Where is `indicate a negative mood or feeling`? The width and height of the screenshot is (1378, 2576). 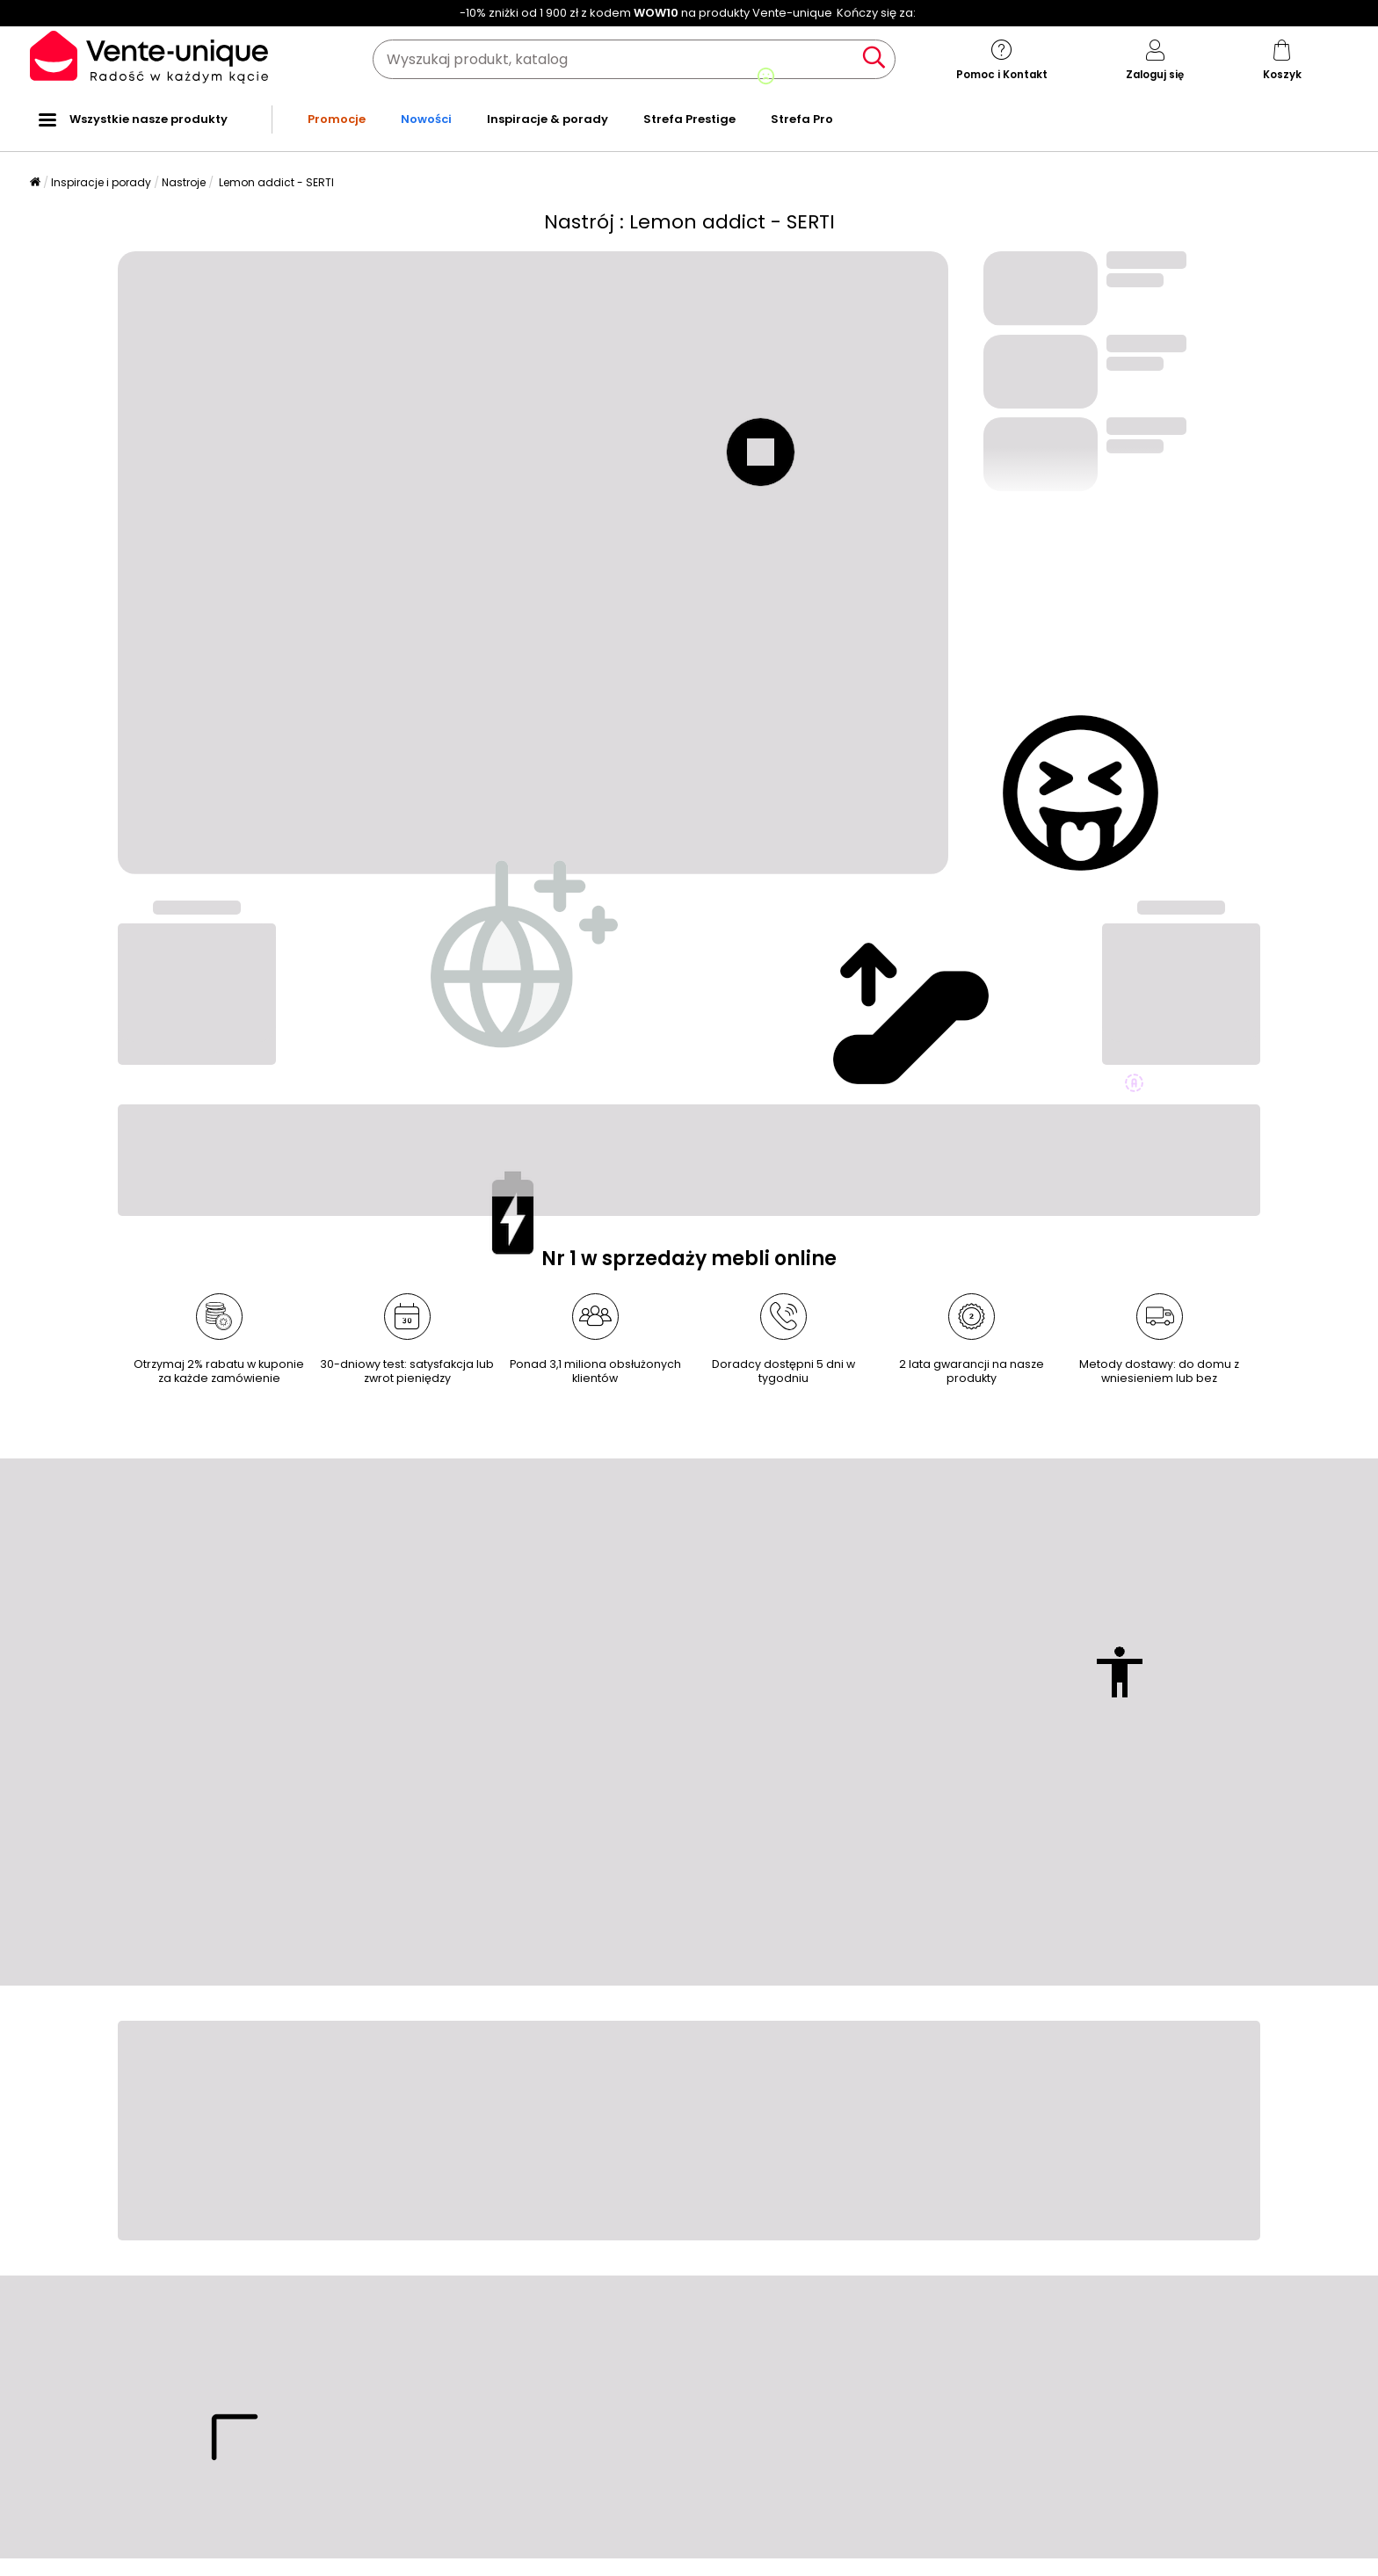 indicate a negative mood or feeling is located at coordinates (765, 76).